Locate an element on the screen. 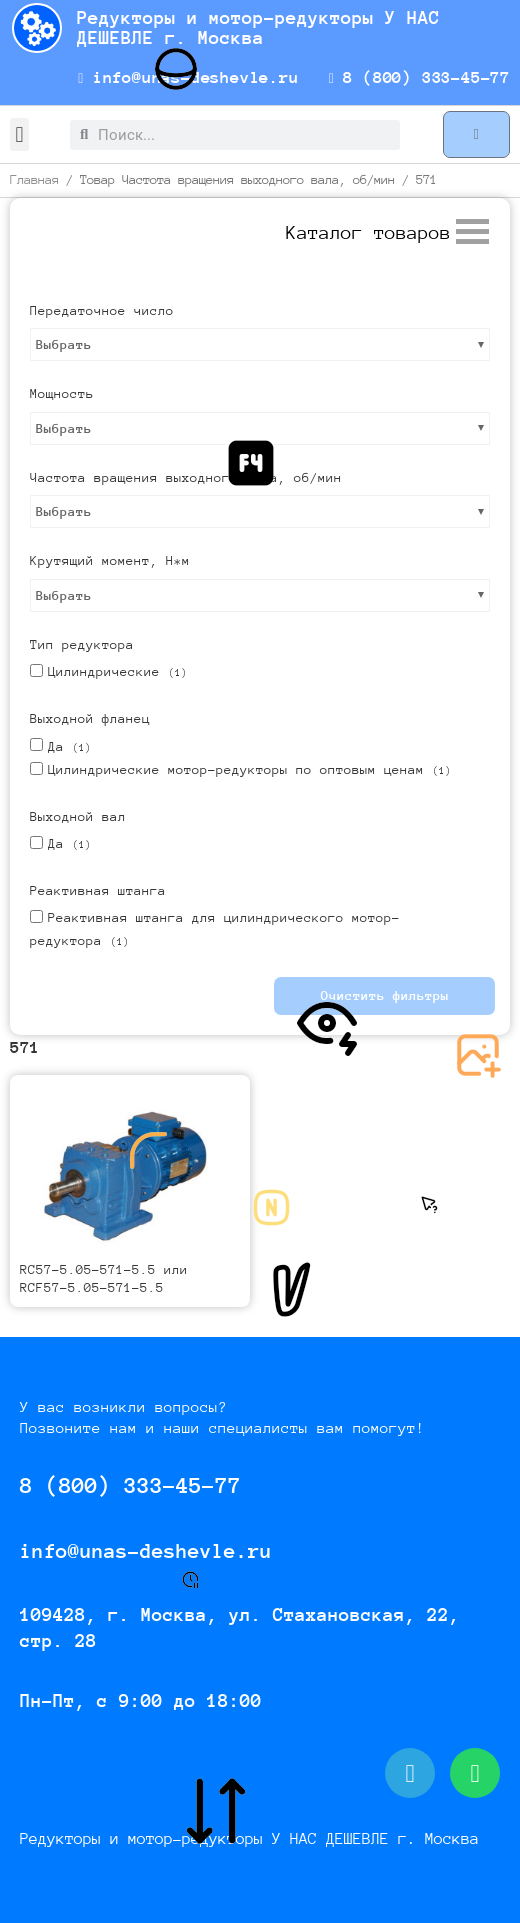  cursor help or pointer assistance is located at coordinates (429, 1204).